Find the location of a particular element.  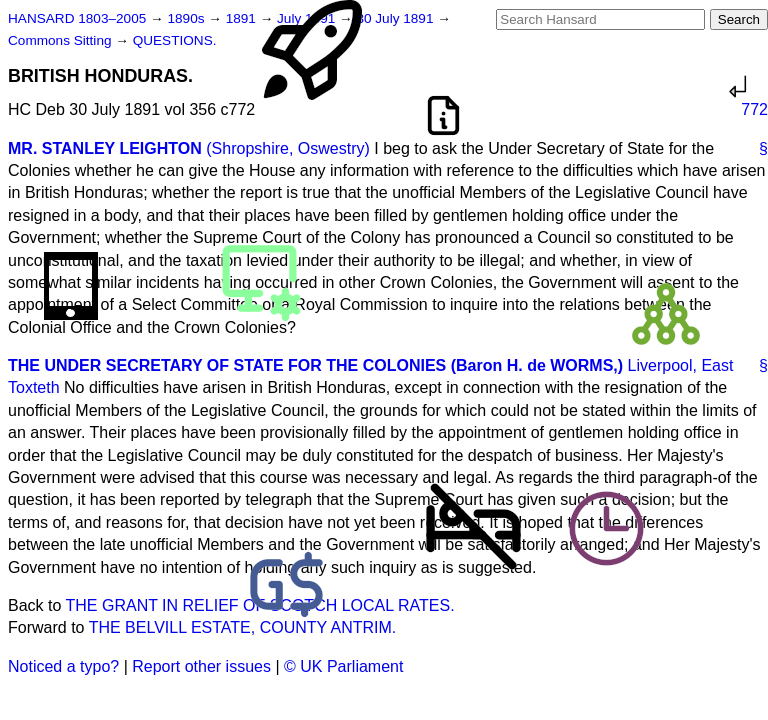

view file details or properties is located at coordinates (443, 115).